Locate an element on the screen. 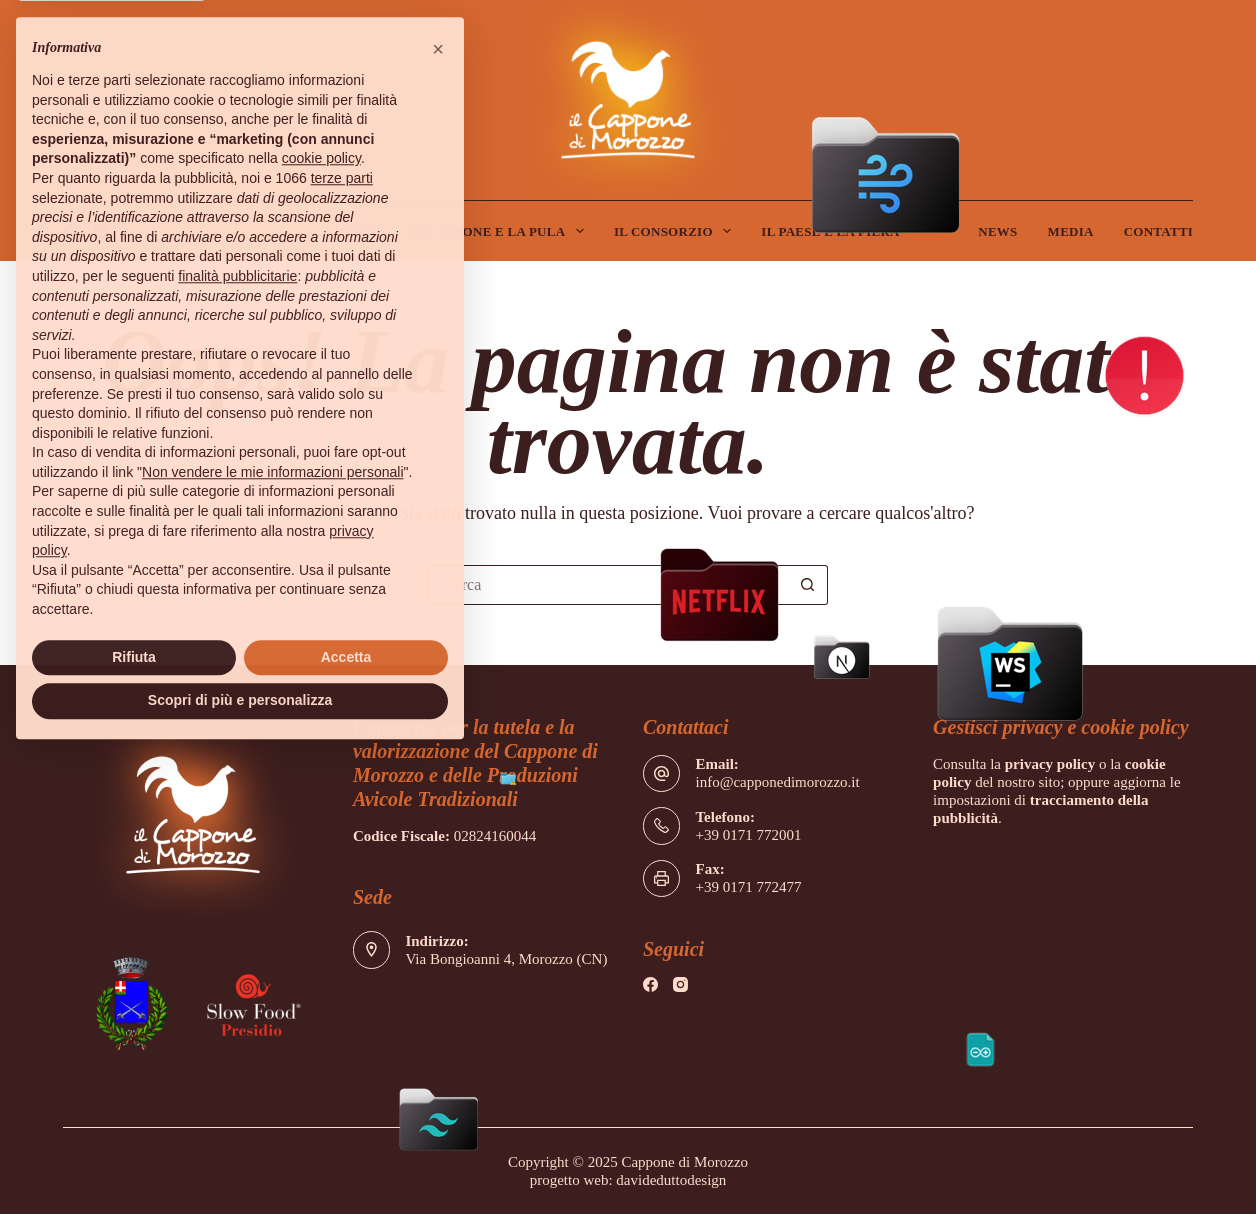 The height and width of the screenshot is (1214, 1256). arduino source code file is located at coordinates (980, 1049).